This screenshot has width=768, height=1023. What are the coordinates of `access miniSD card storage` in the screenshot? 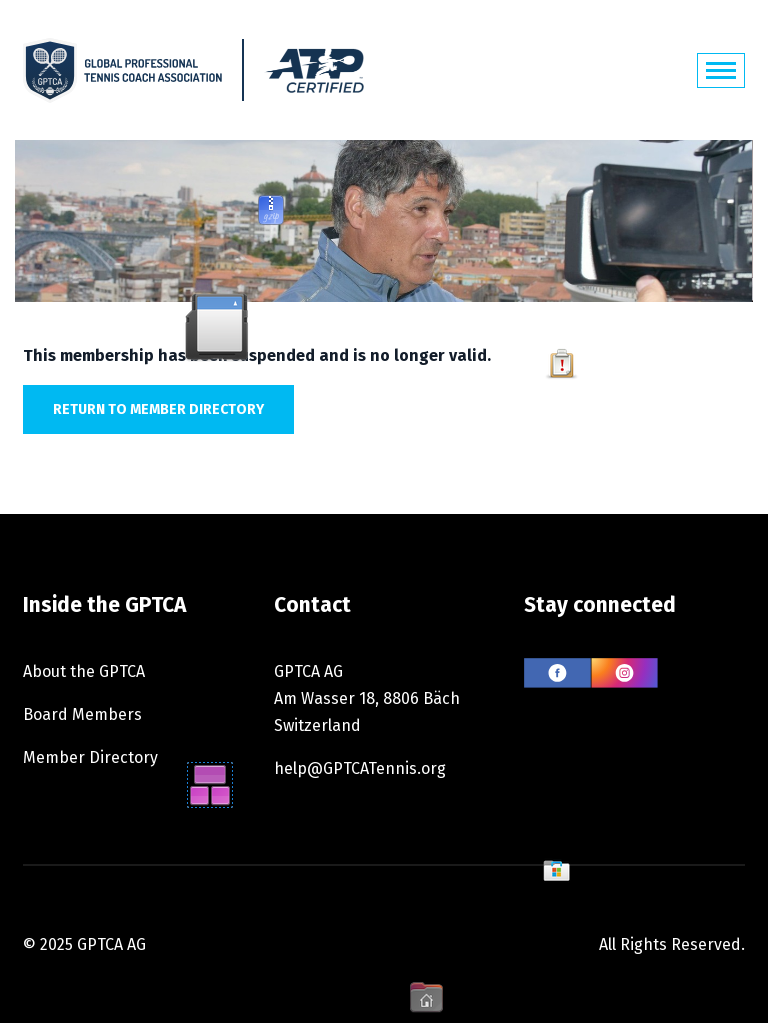 It's located at (217, 326).